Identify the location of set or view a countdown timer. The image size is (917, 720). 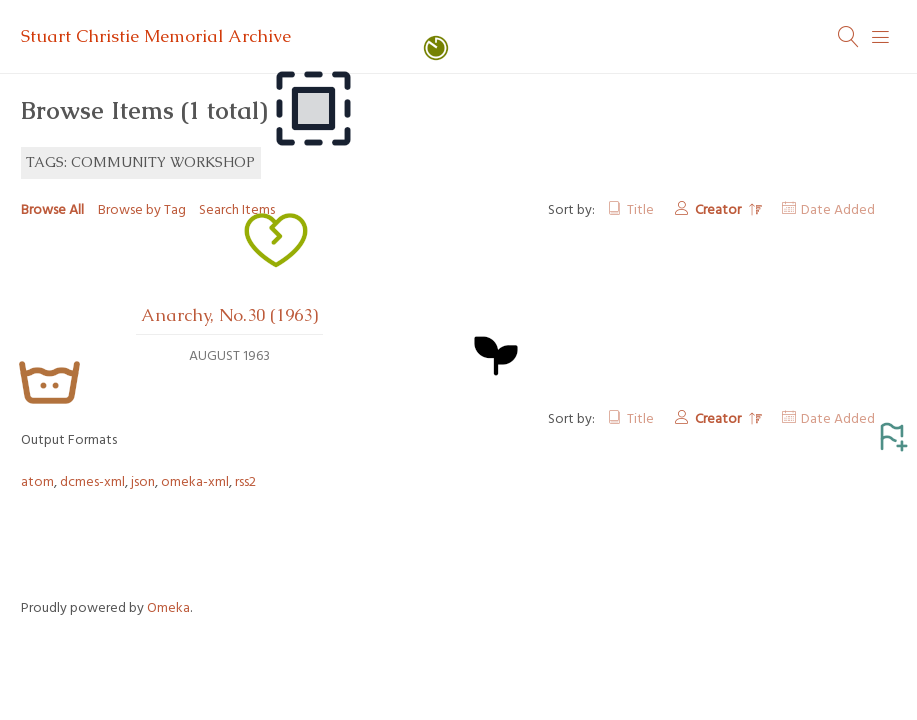
(436, 48).